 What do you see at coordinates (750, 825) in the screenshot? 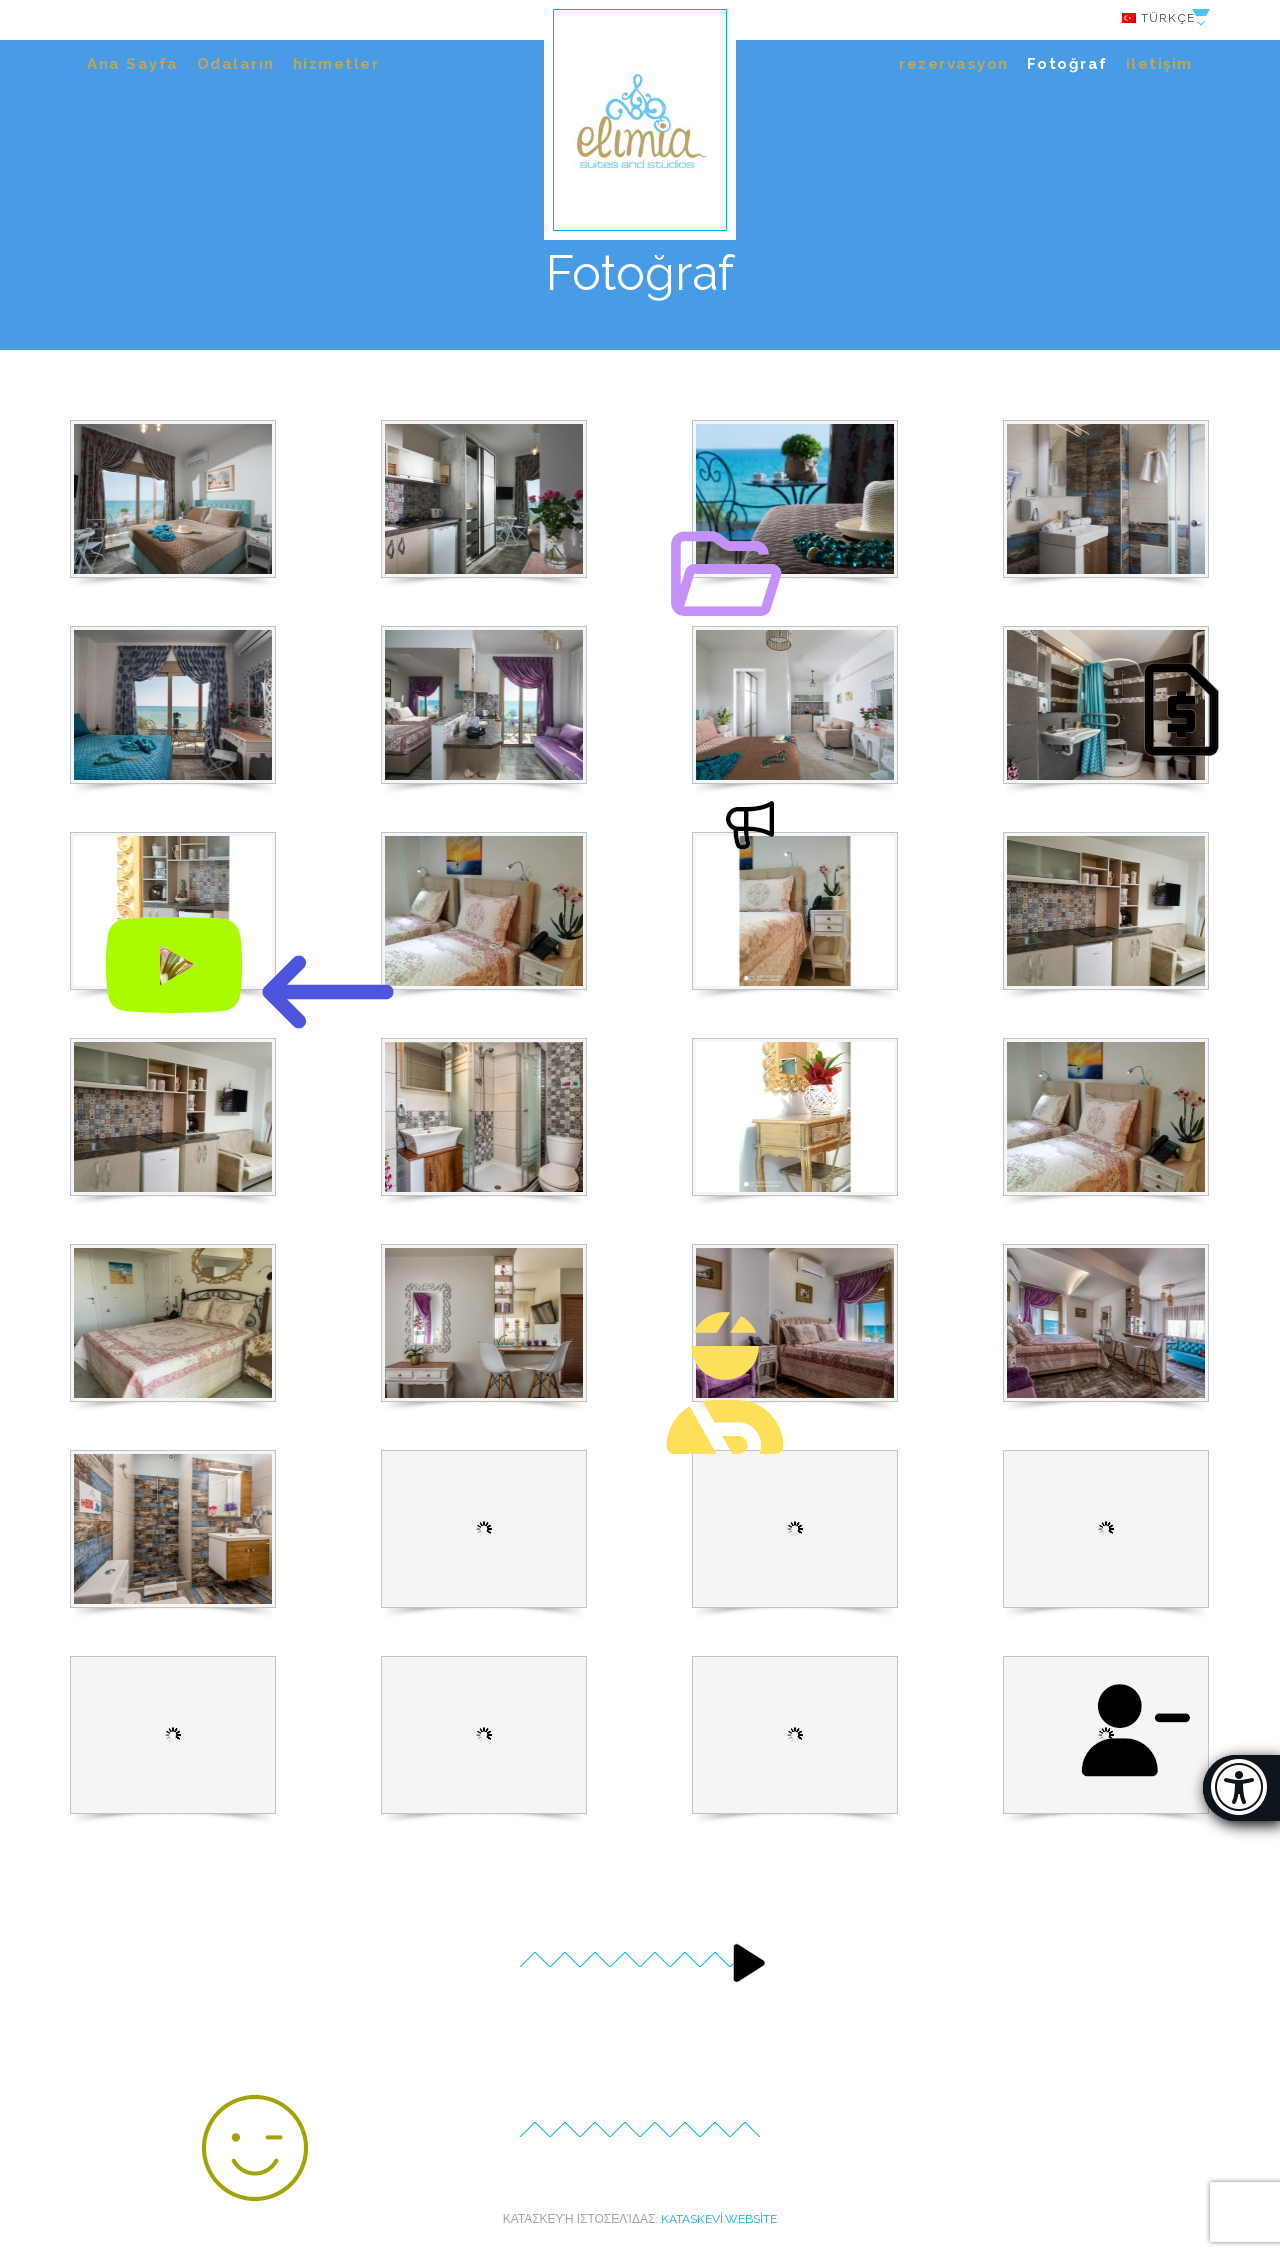
I see `make an announcement or broadcast` at bounding box center [750, 825].